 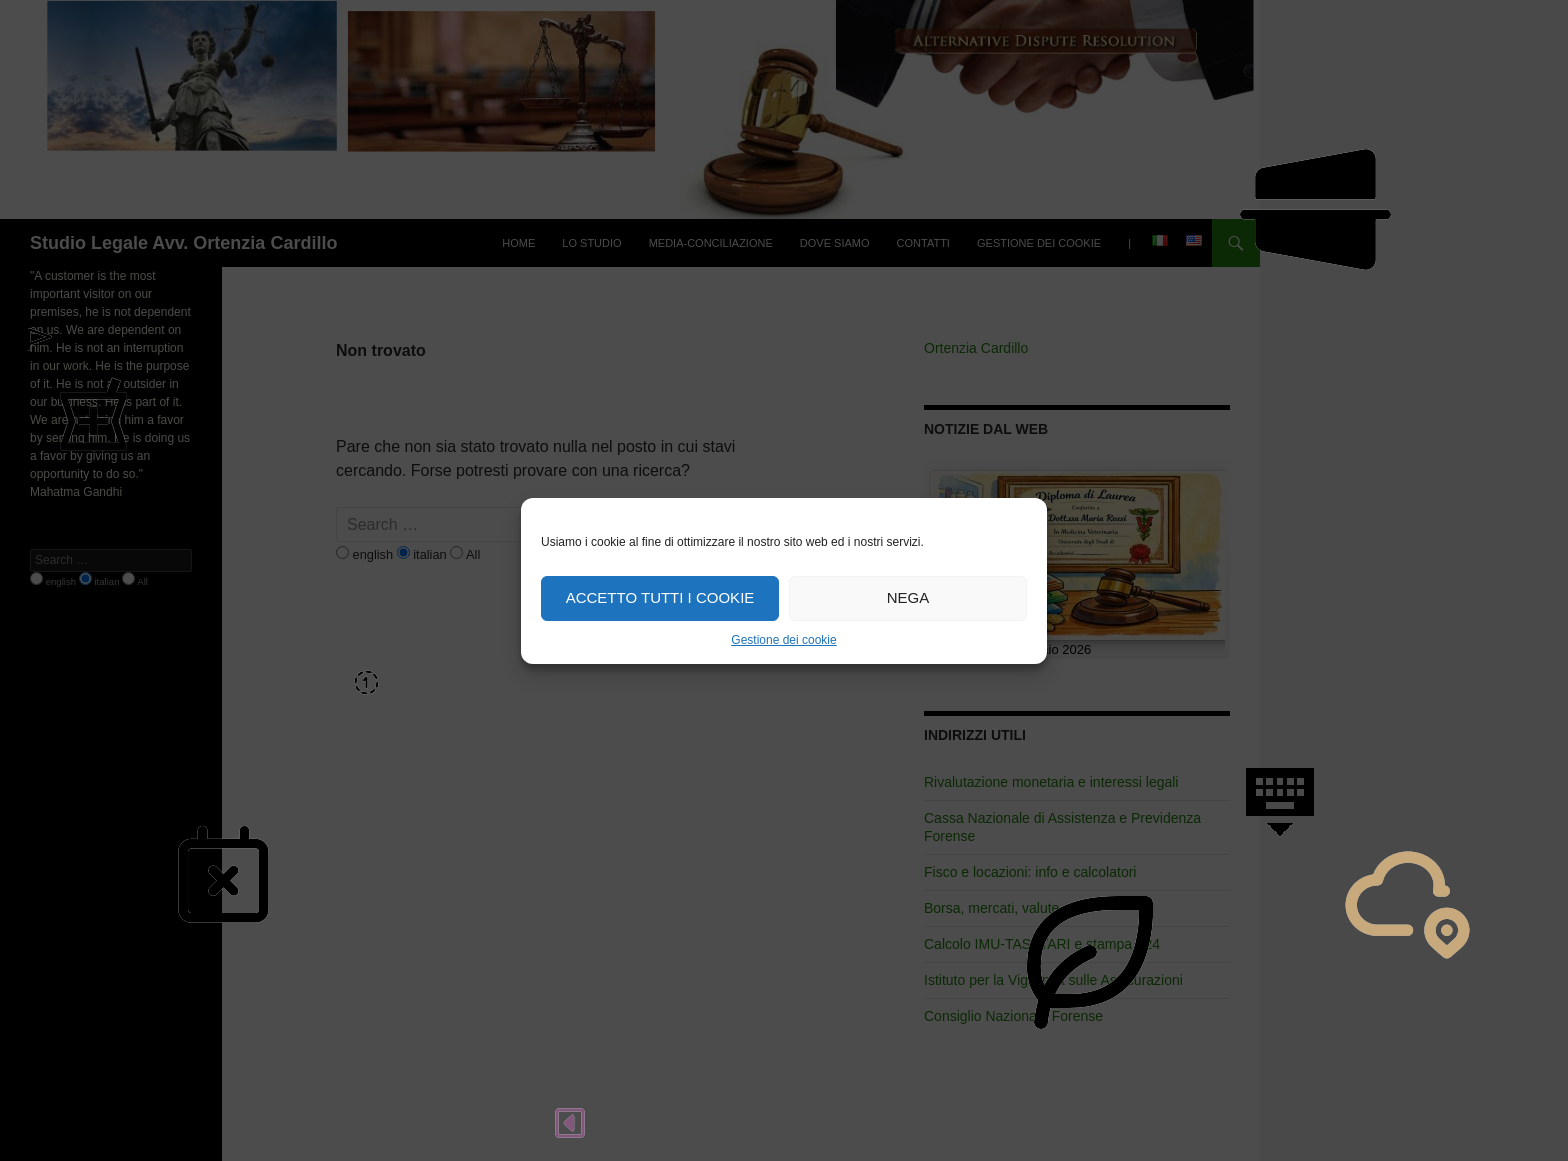 I want to click on navigate to the previous item or screen, so click(x=570, y=1123).